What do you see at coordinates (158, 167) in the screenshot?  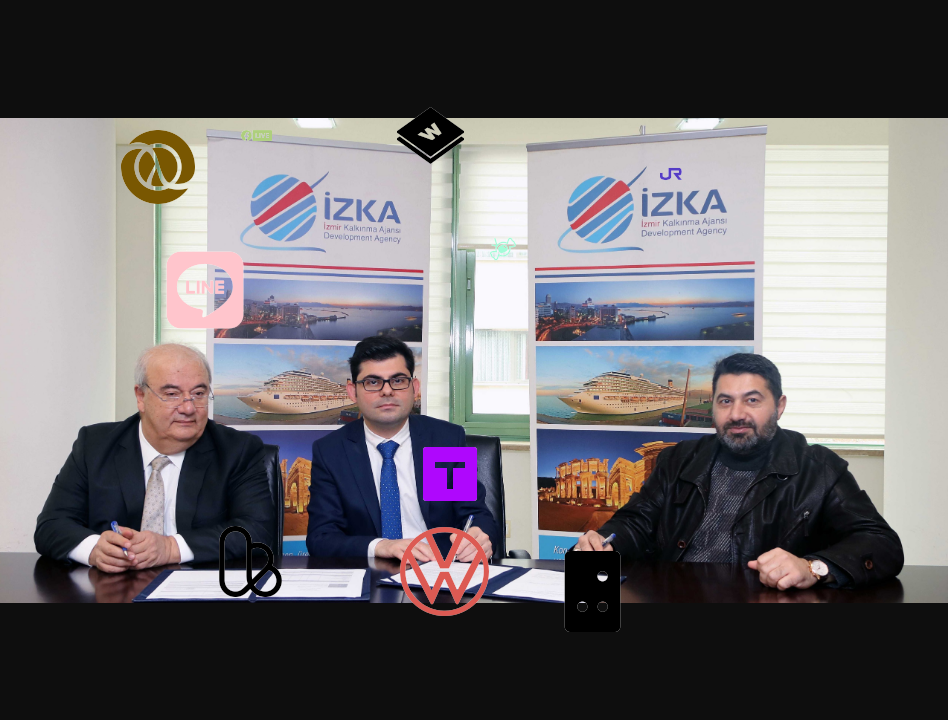 I see `clojure programming language logo` at bounding box center [158, 167].